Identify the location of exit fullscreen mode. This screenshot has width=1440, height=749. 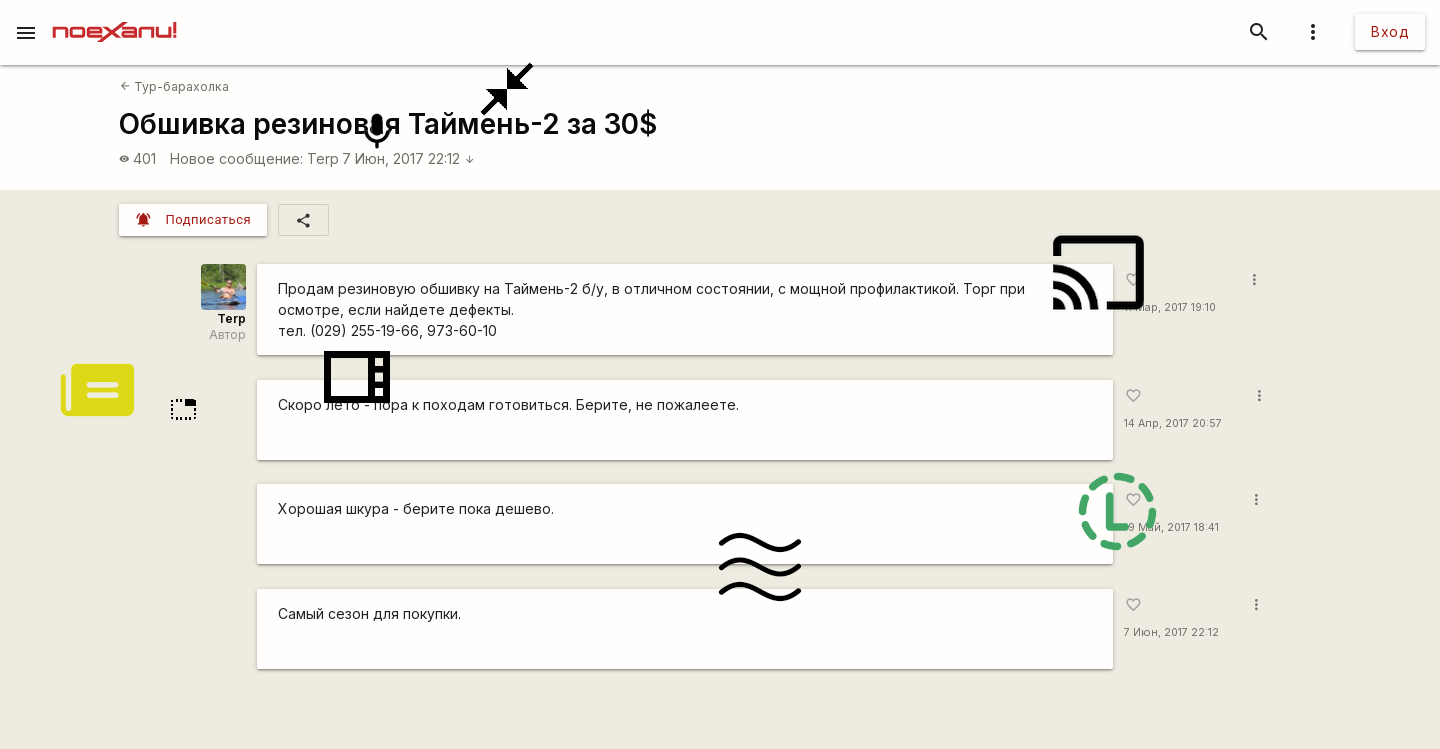
(507, 89).